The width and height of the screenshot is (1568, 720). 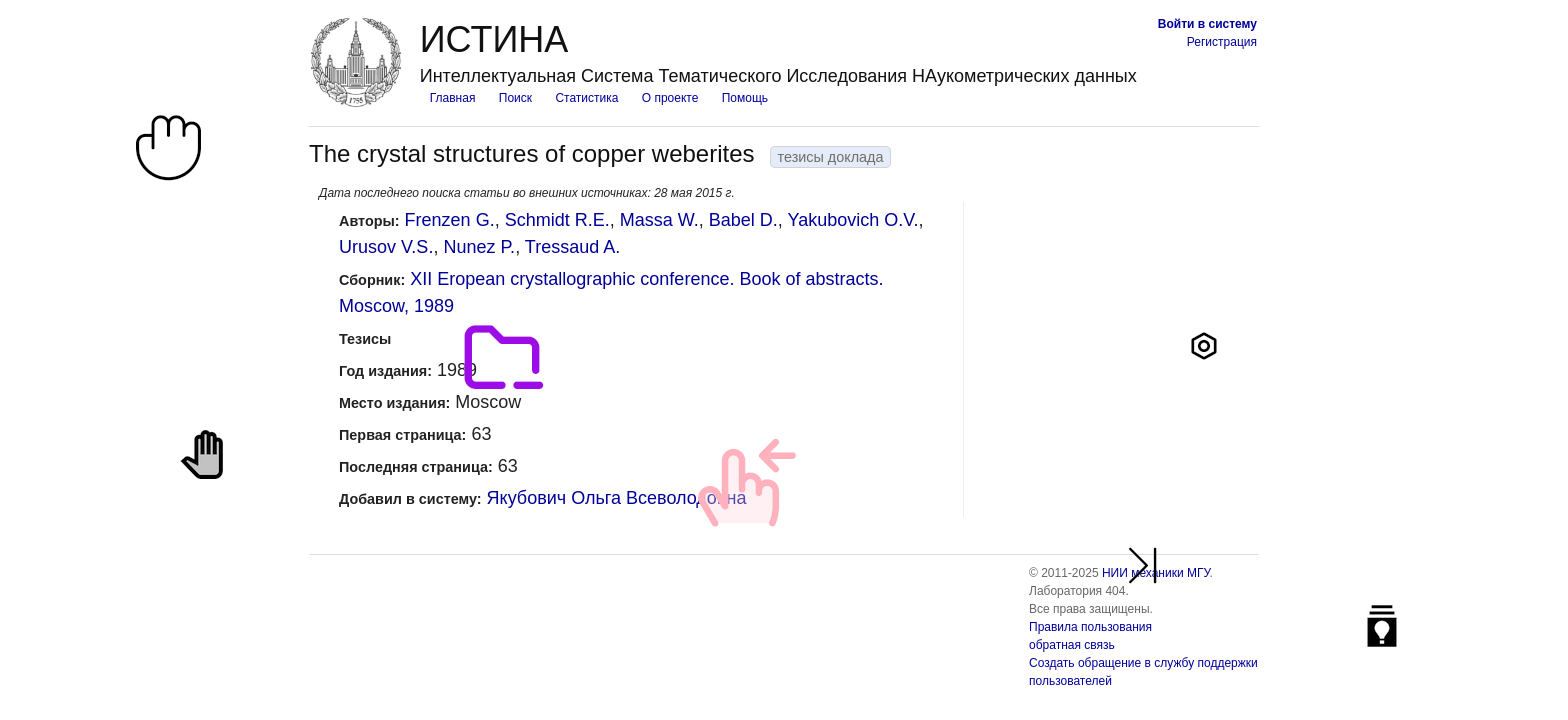 What do you see at coordinates (168, 138) in the screenshot?
I see `drag to reposition an element` at bounding box center [168, 138].